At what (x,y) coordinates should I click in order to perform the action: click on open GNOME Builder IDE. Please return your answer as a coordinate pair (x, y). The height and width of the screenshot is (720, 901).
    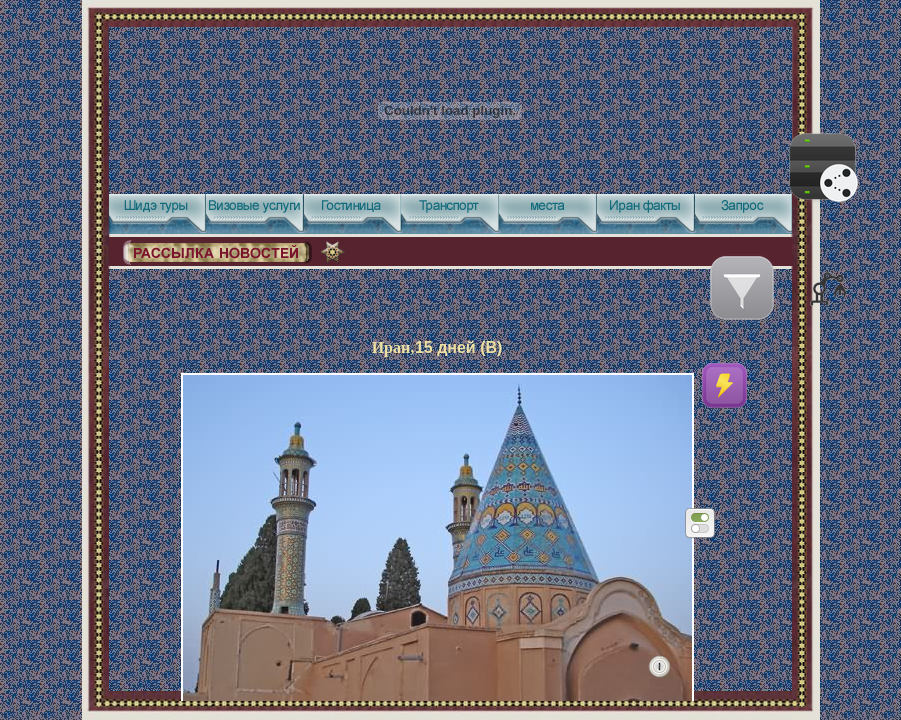
    Looking at the image, I should click on (828, 287).